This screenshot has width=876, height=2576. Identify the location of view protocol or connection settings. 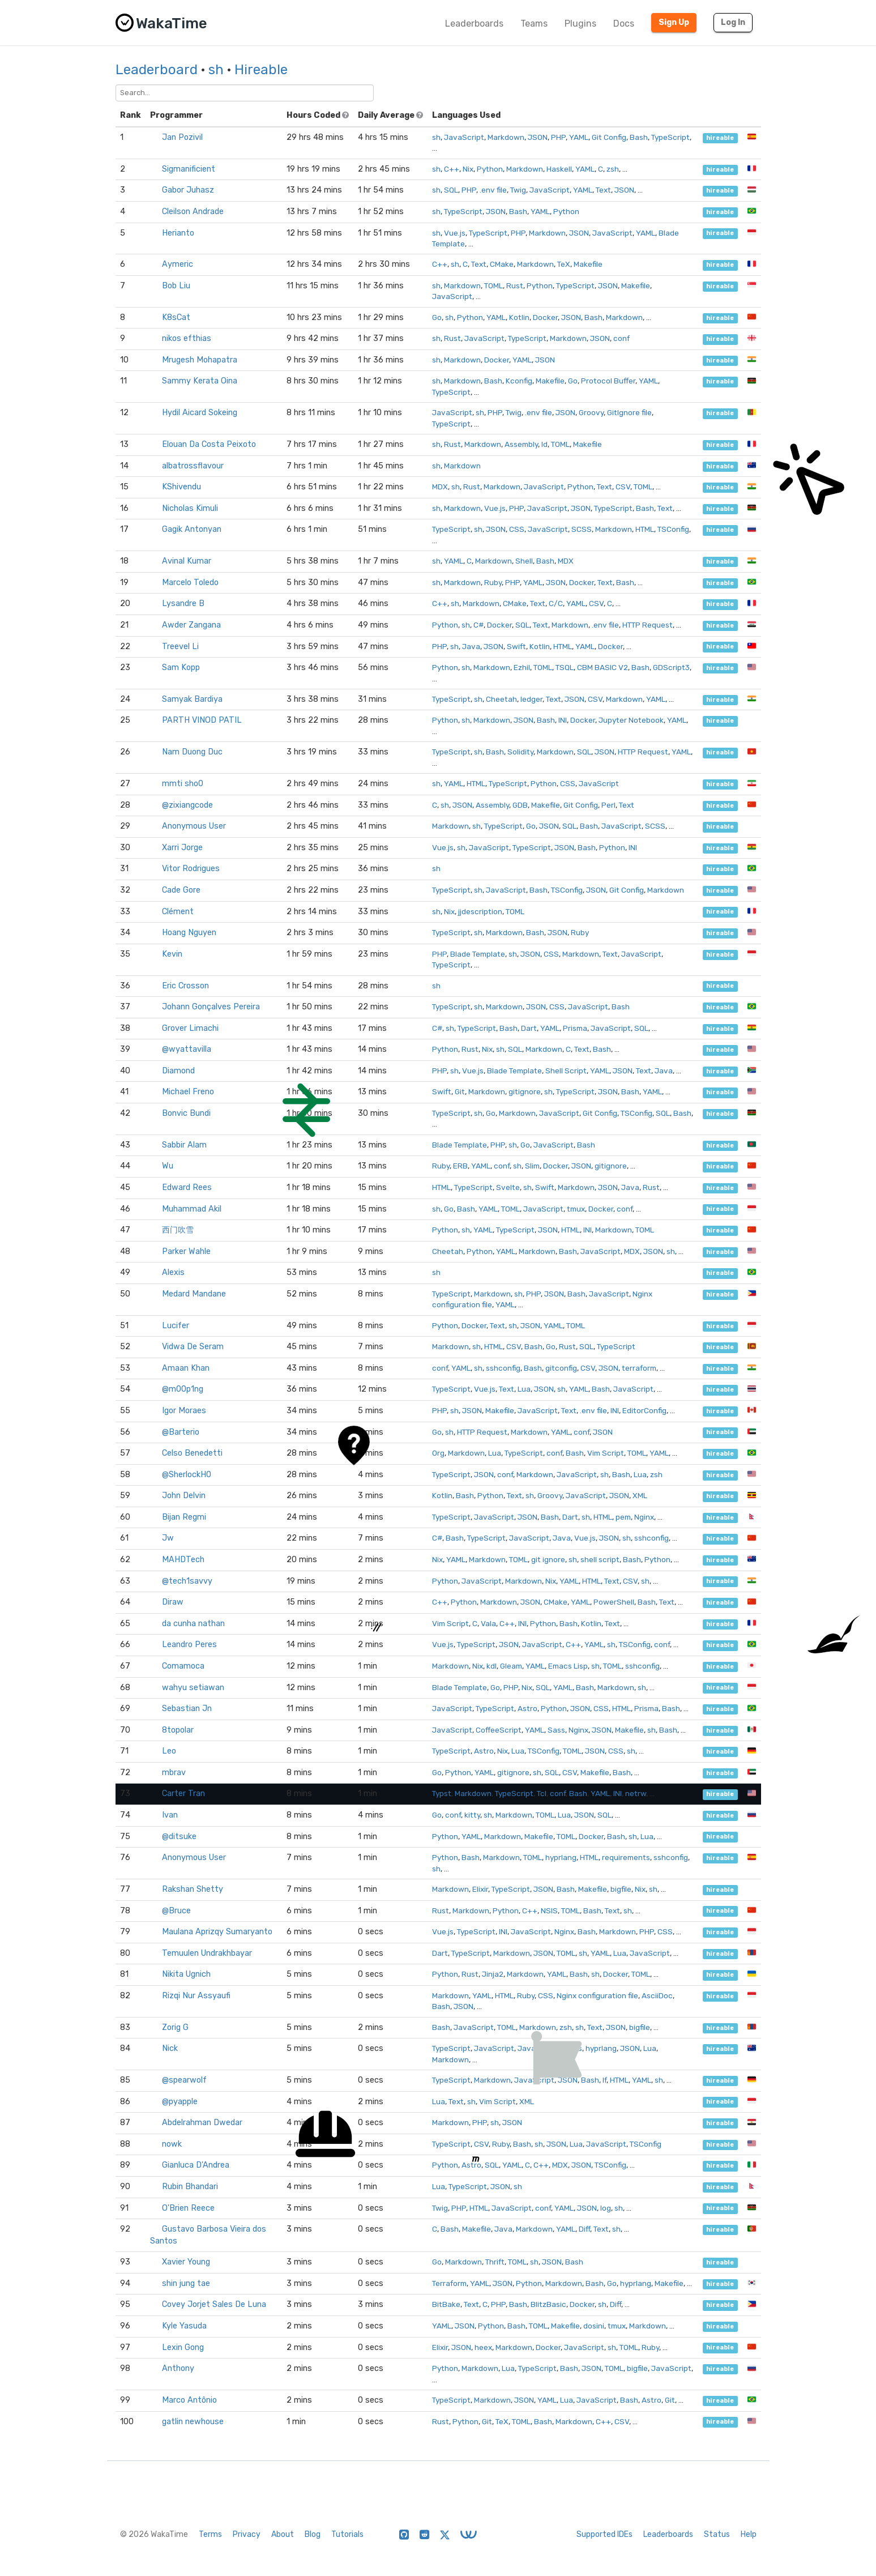
(376, 1627).